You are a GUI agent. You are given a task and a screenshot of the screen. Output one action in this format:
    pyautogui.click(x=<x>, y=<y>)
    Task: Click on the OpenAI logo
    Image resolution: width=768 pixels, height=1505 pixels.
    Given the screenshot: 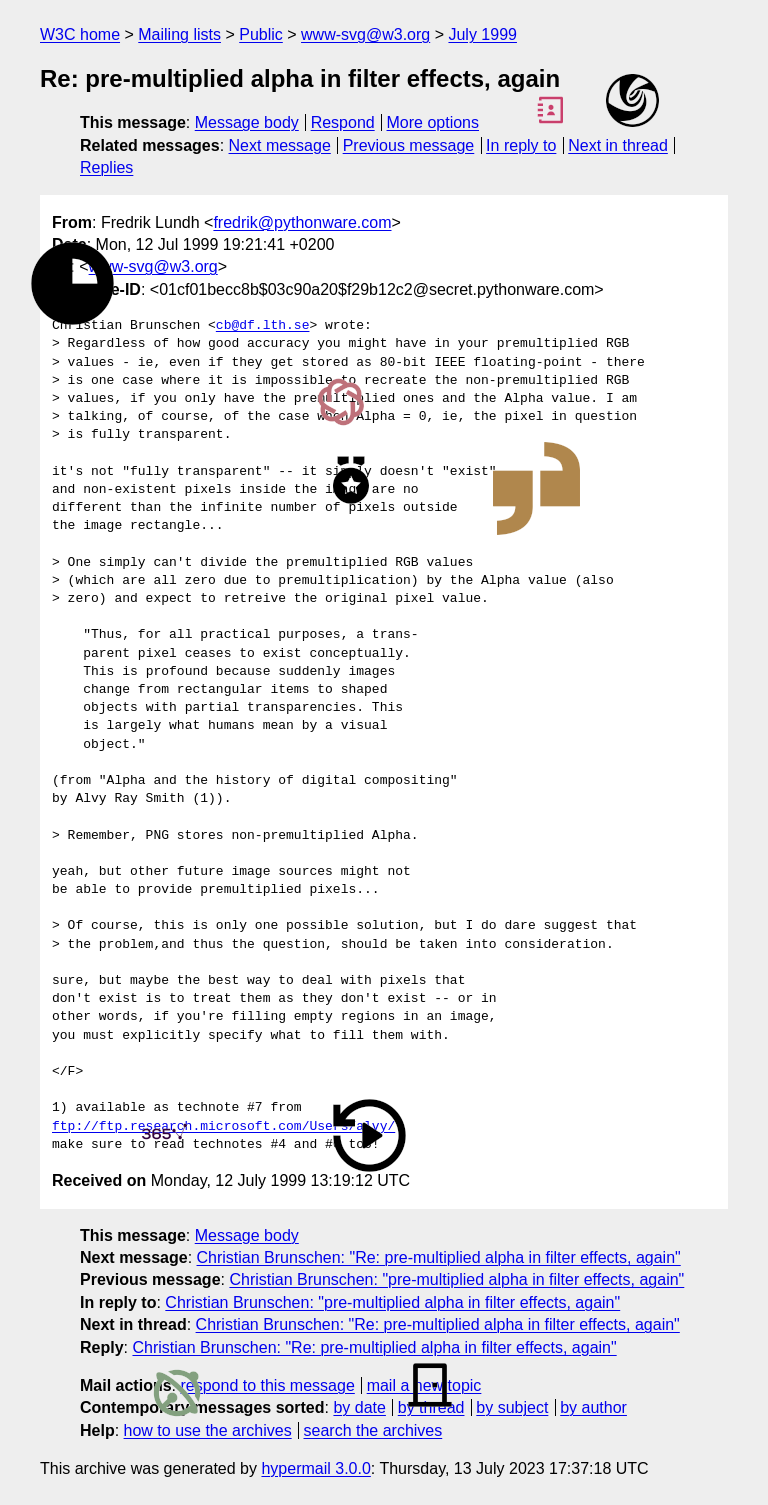 What is the action you would take?
    pyautogui.click(x=341, y=402)
    